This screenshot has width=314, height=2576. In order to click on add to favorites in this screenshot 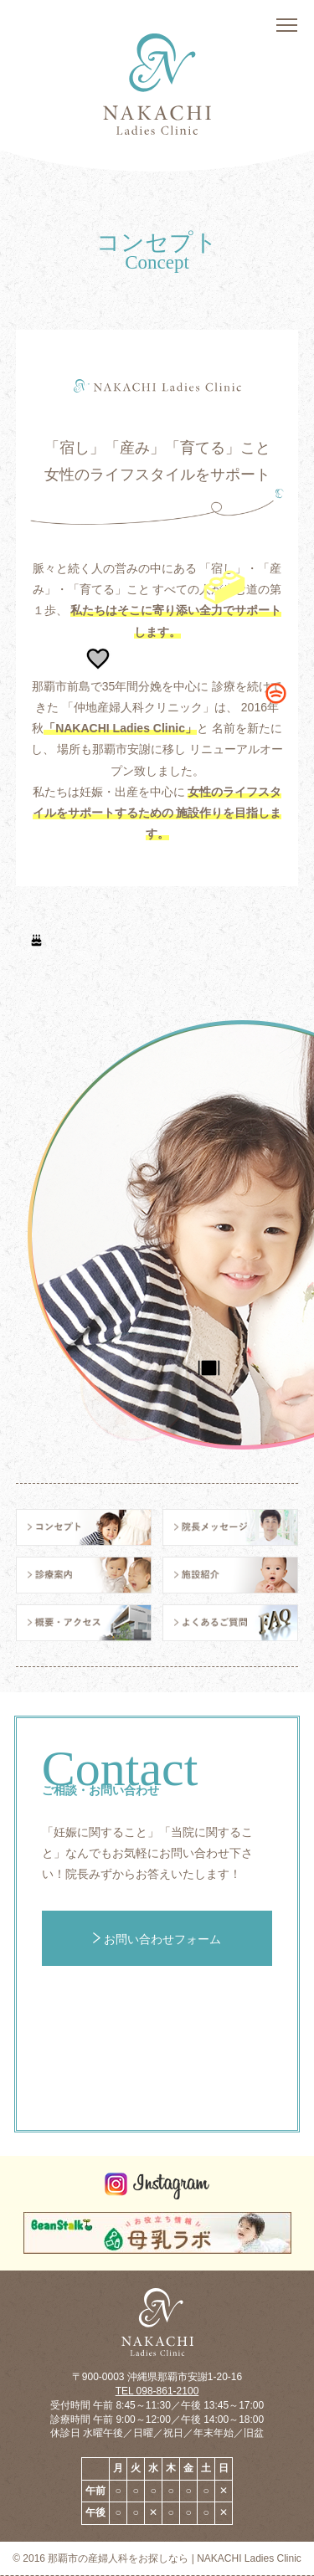, I will do `click(98, 659)`.